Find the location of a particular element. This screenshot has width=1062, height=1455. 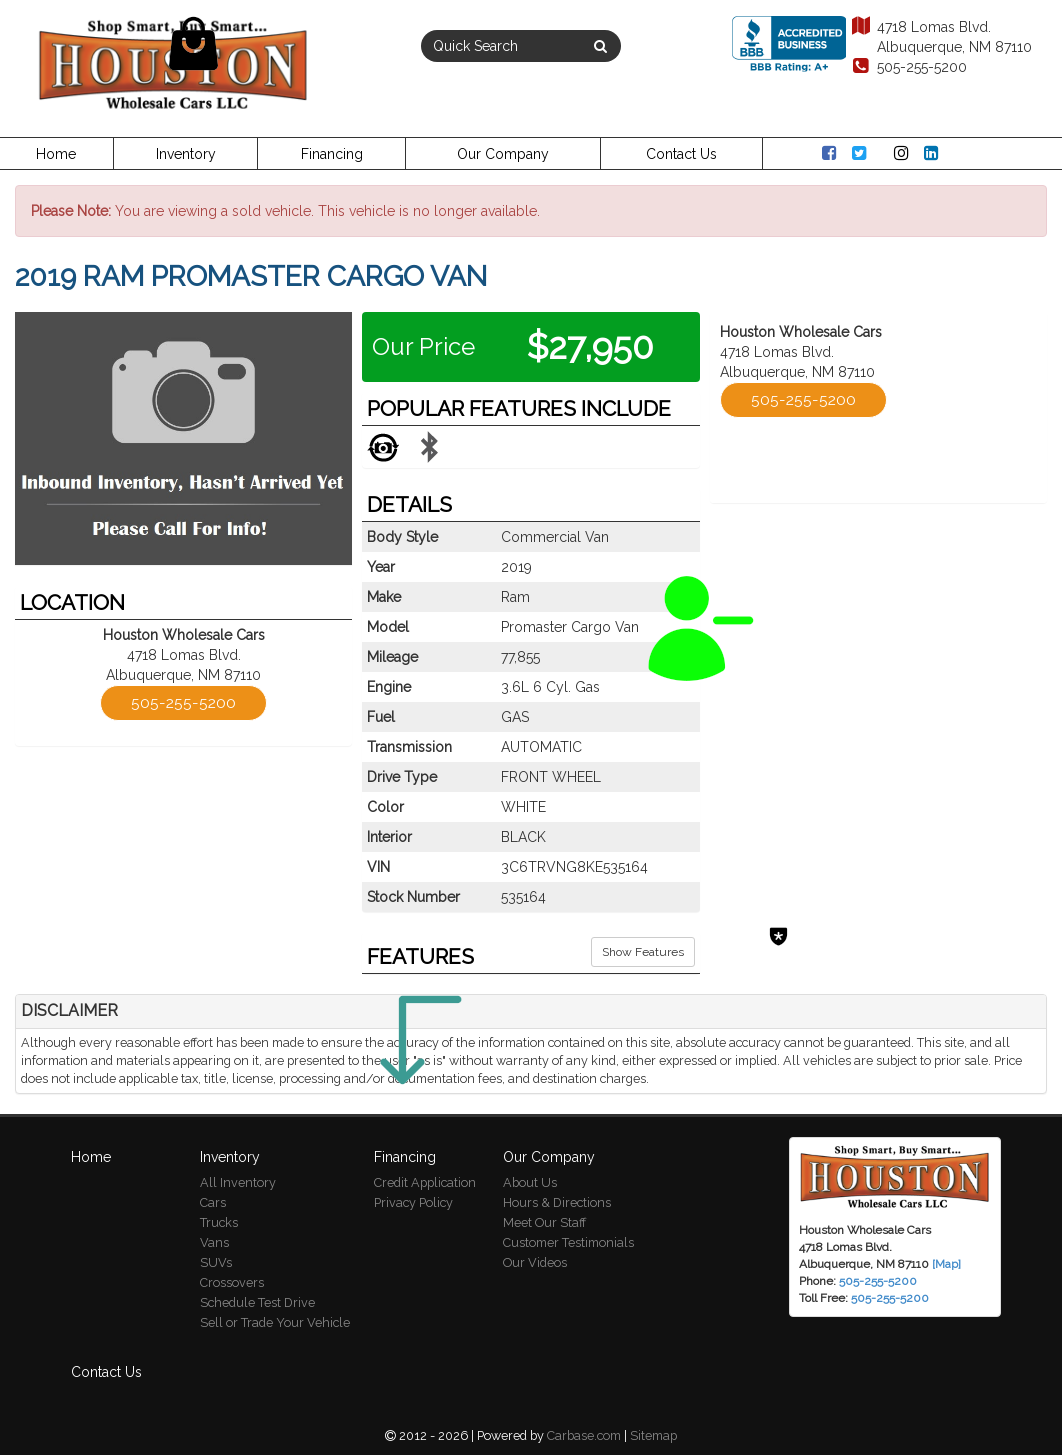

indicates premium or starred security feature is located at coordinates (778, 935).